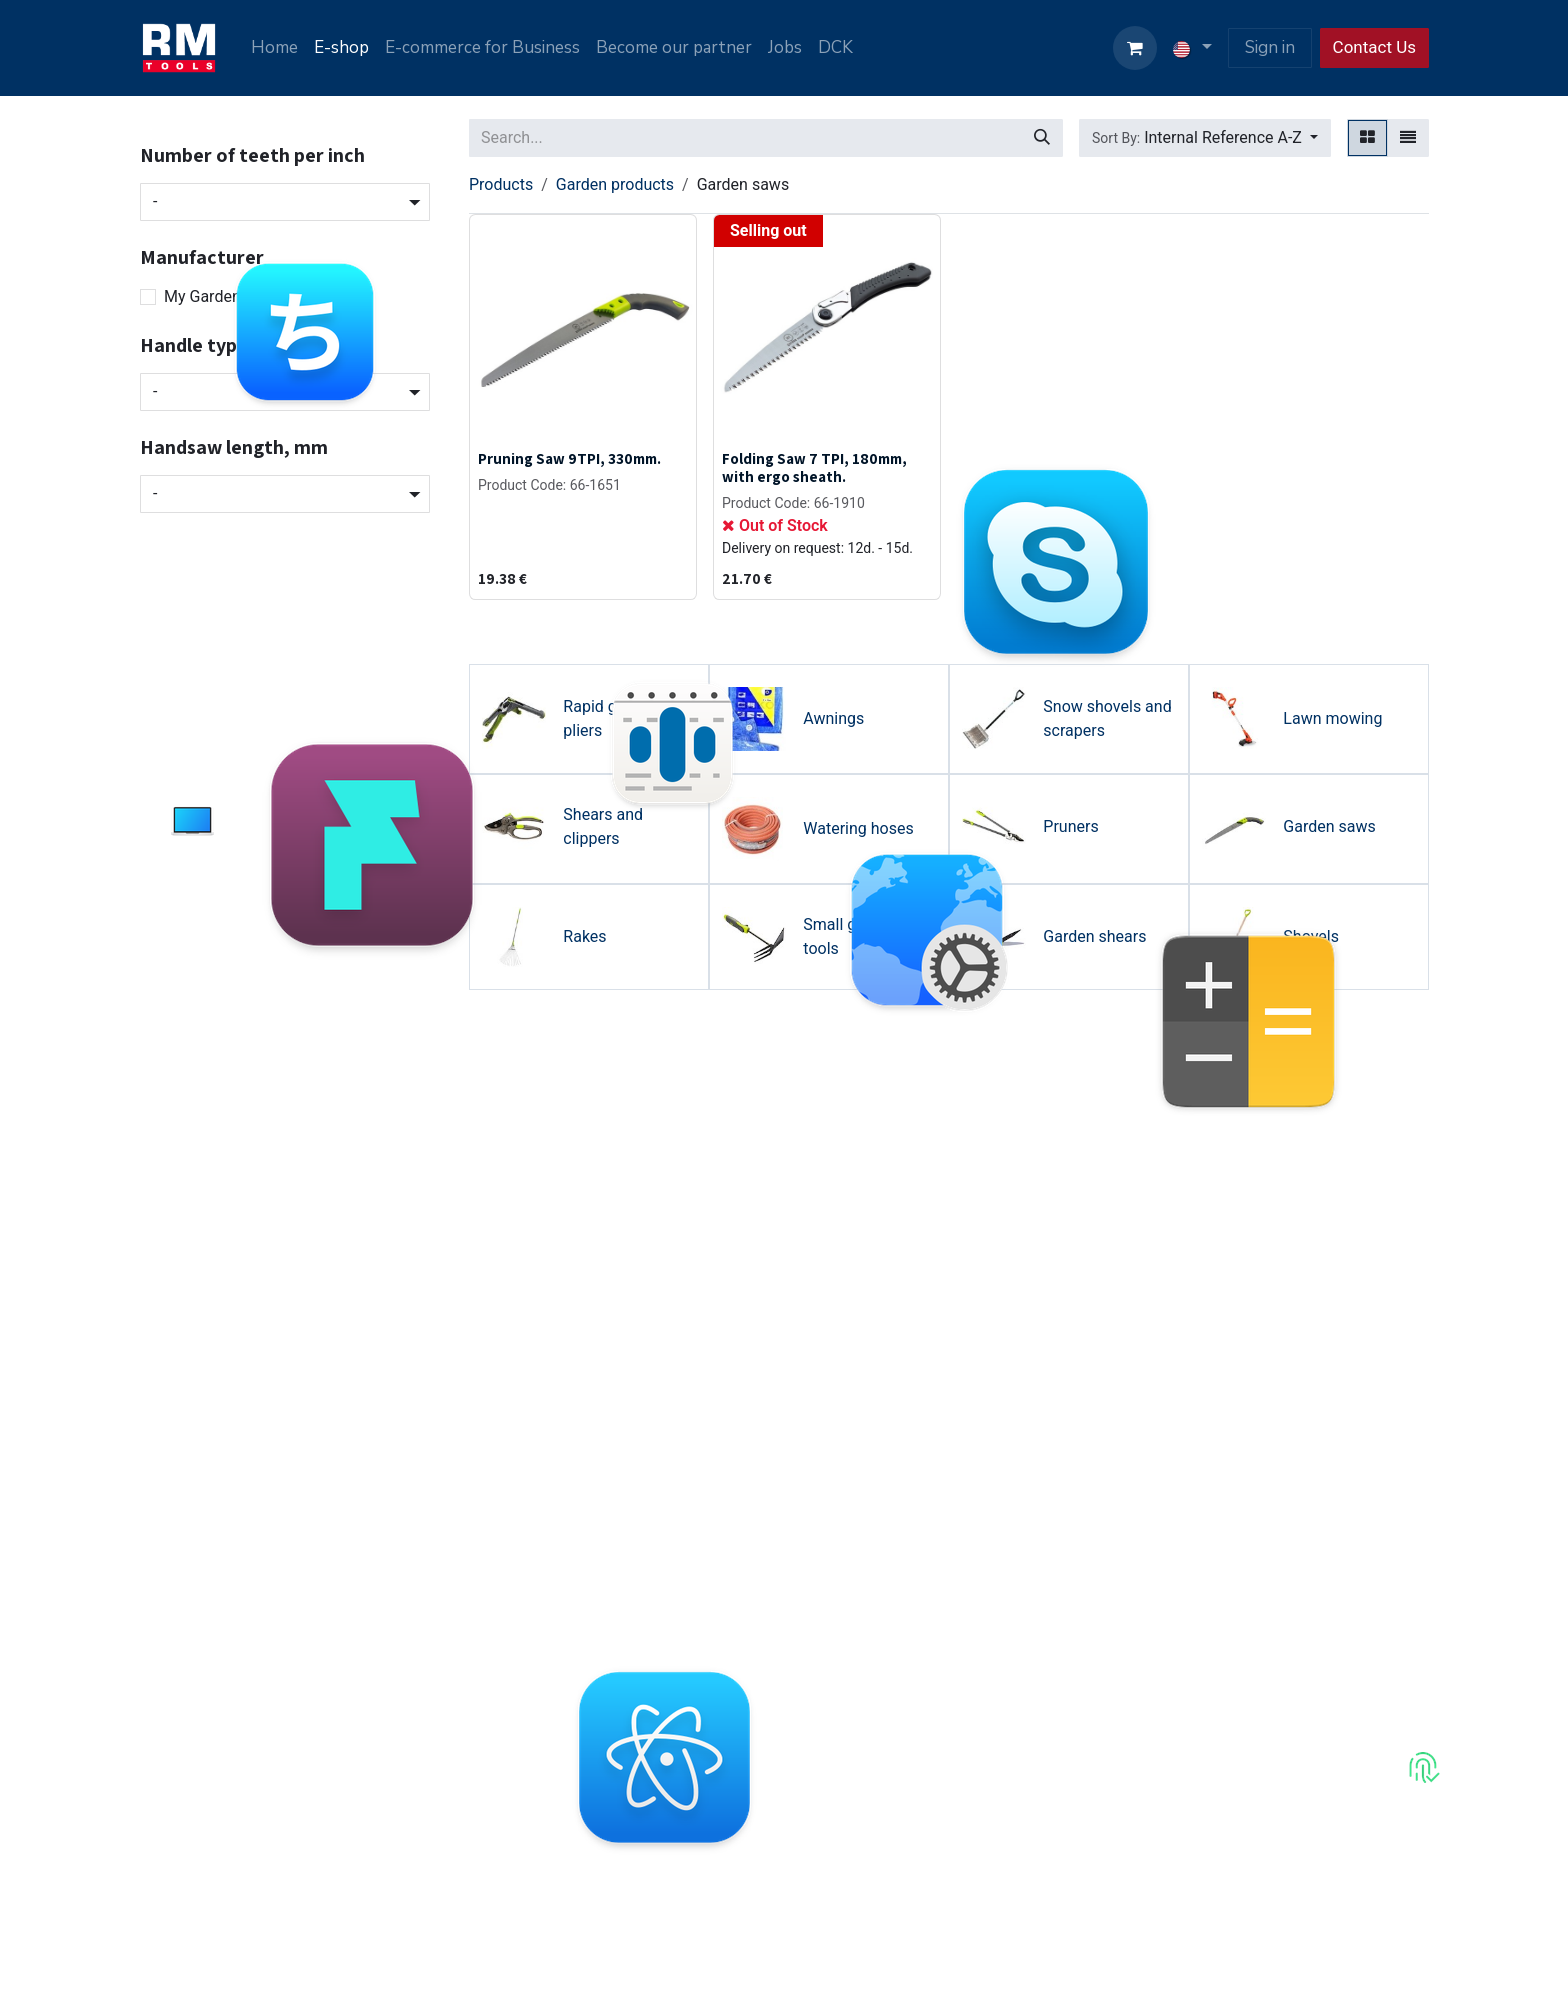 The width and height of the screenshot is (1568, 2002). What do you see at coordinates (192, 820) in the screenshot?
I see `laptop or portable computer device` at bounding box center [192, 820].